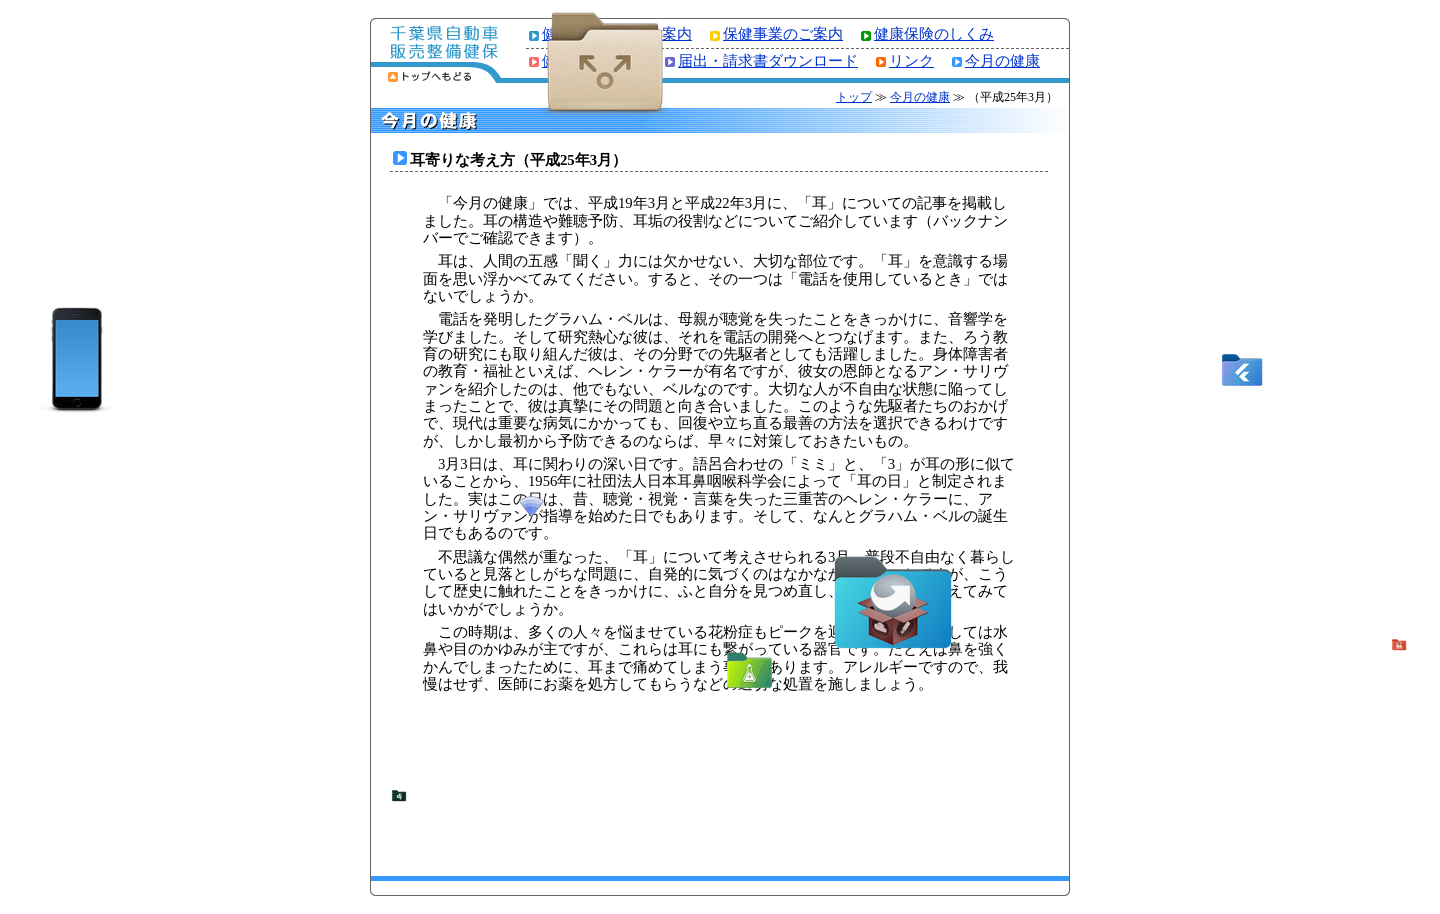  Describe the element at coordinates (1242, 371) in the screenshot. I see `open flutter project folder` at that location.